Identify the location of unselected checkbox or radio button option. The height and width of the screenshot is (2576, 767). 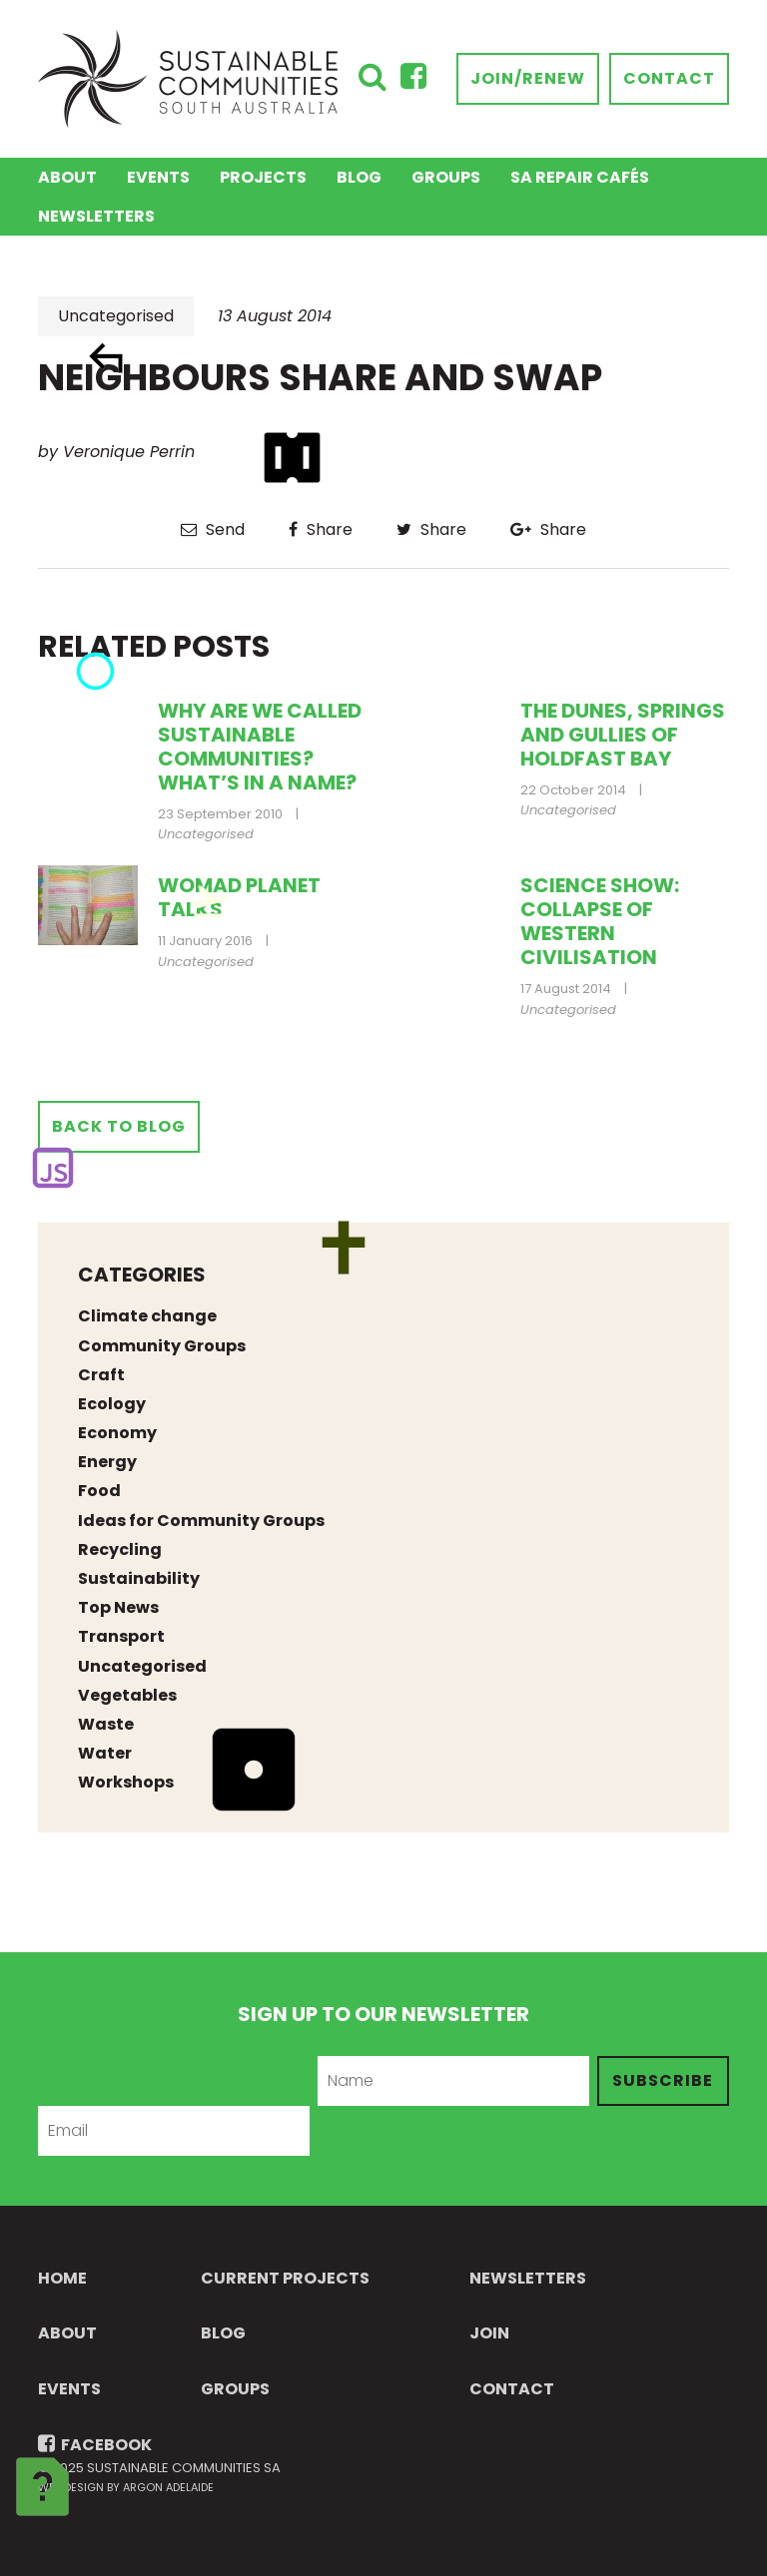
(95, 671).